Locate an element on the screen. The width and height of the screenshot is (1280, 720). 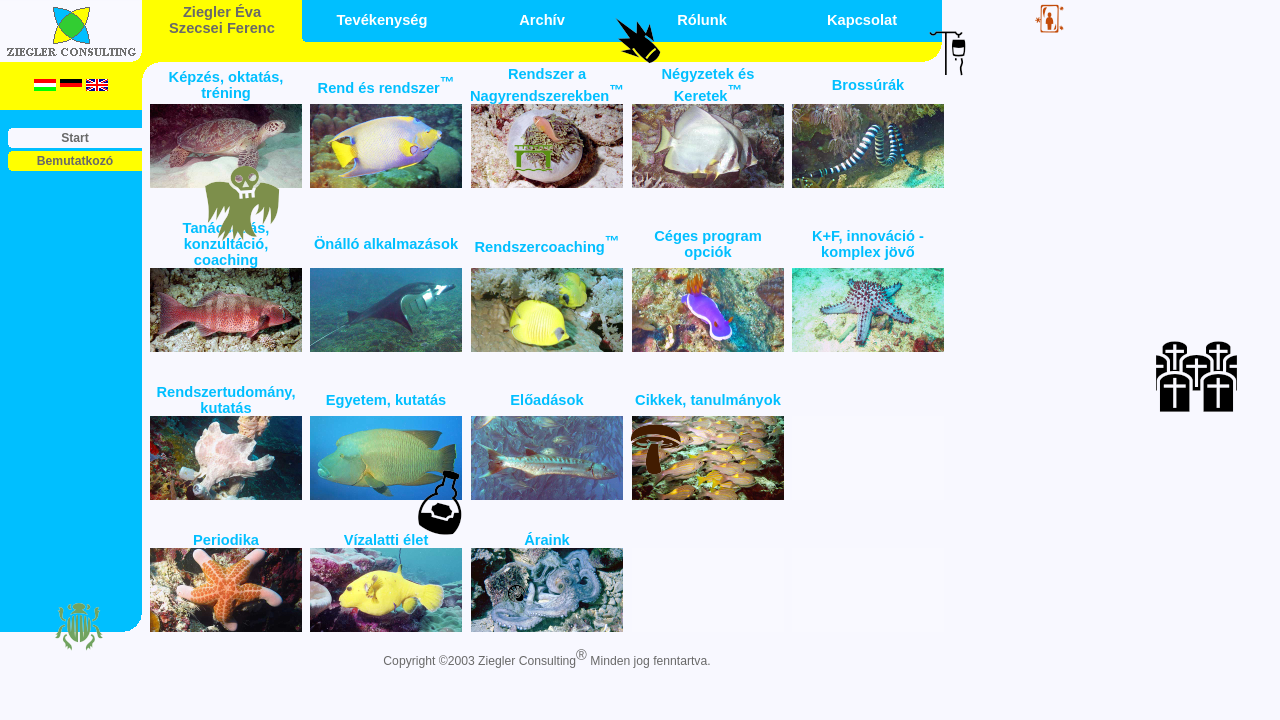
egyptian or ancient history themed game element is located at coordinates (79, 627).